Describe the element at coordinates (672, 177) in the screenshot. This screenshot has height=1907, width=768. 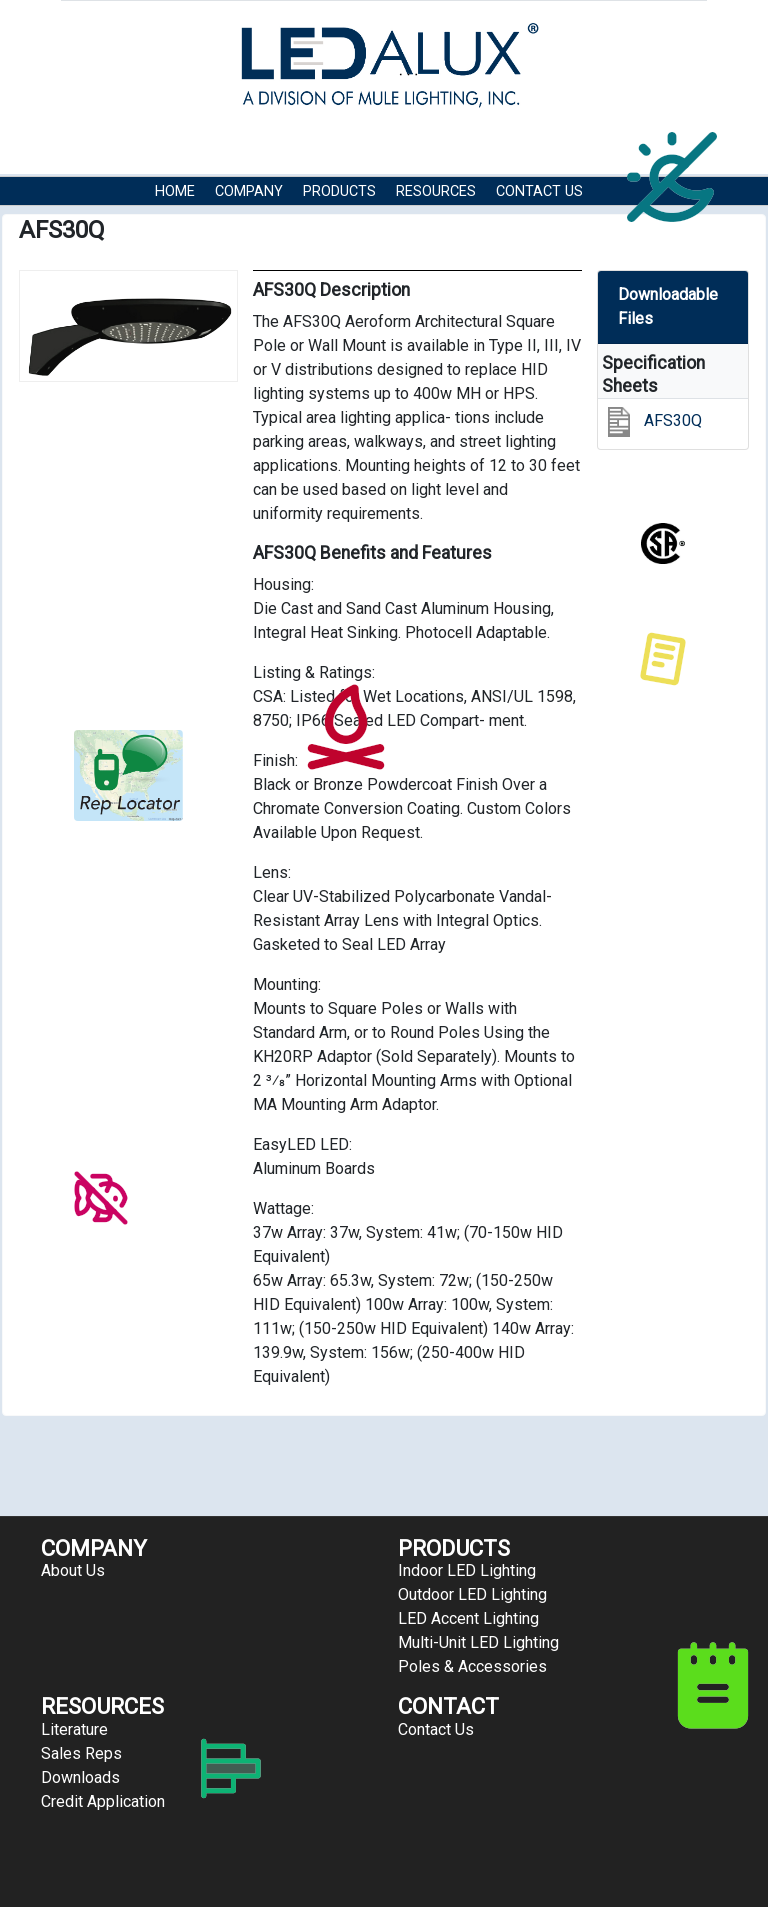
I see `toggle between light and dark mode` at that location.